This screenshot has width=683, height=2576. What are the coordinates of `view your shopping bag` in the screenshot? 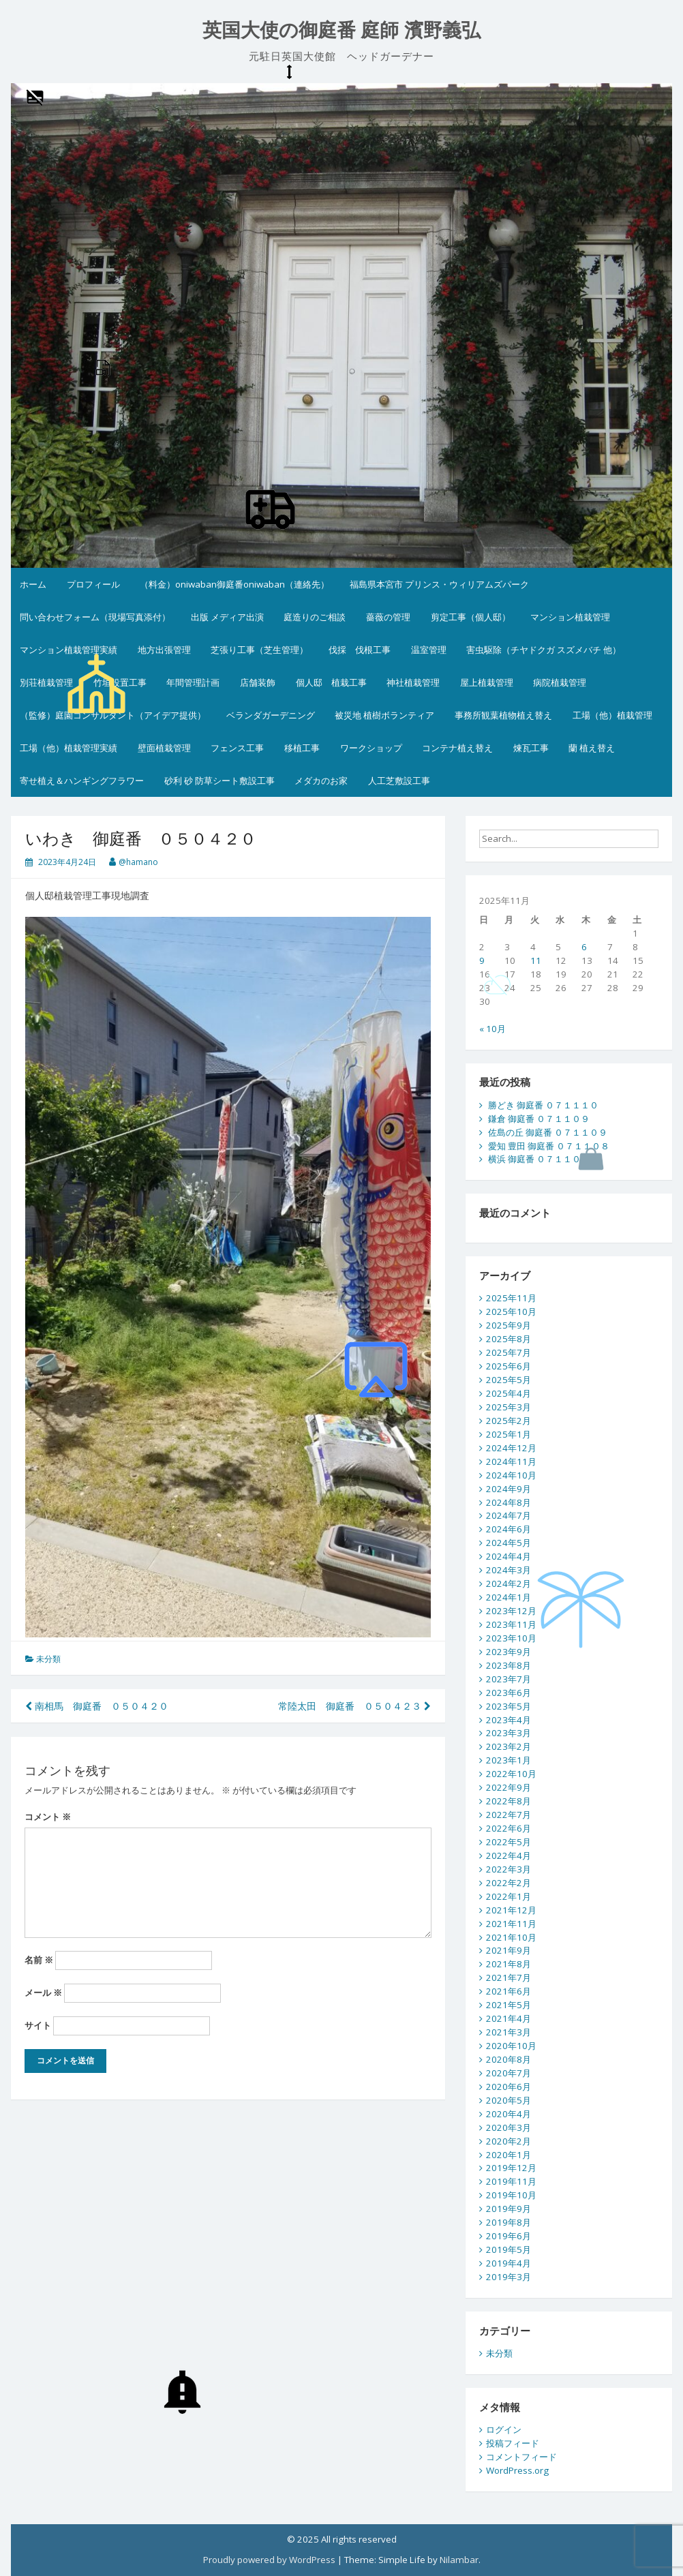 It's located at (591, 1160).